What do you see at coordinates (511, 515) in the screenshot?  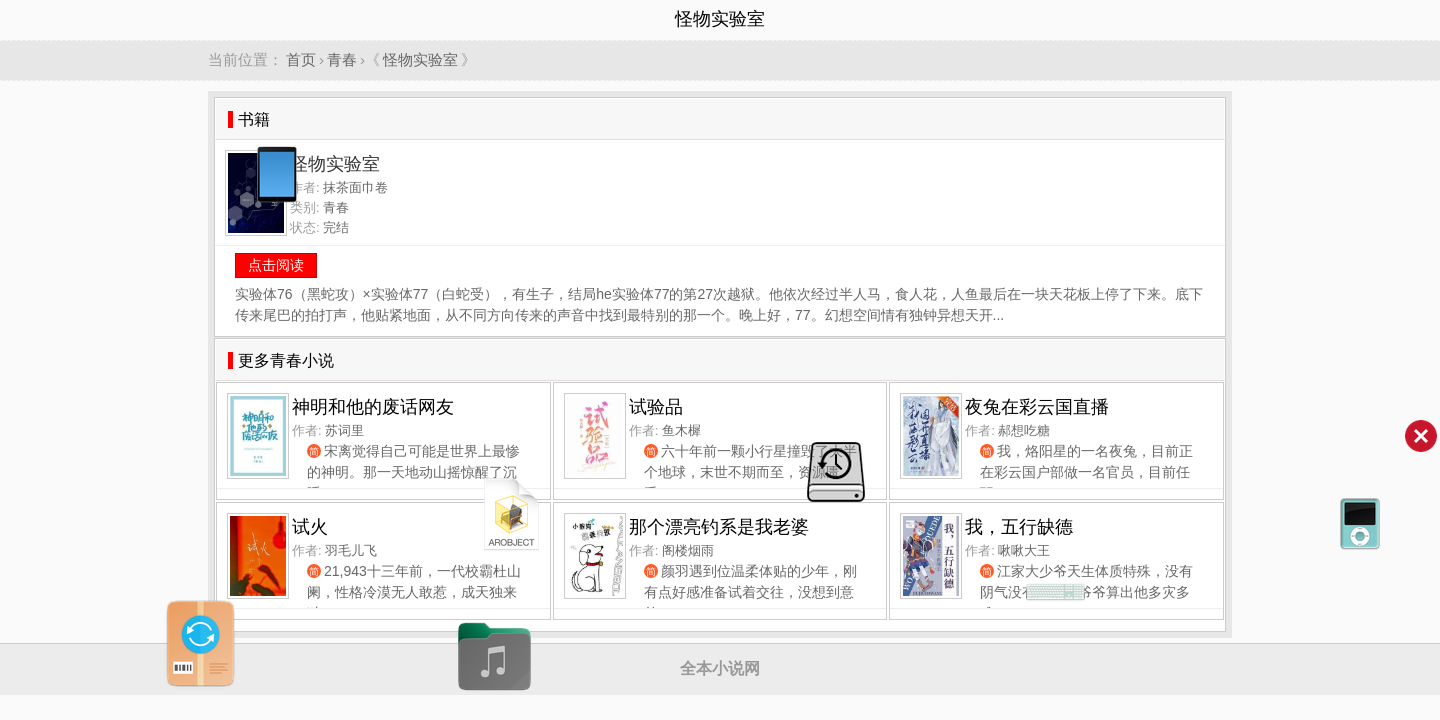 I see `open an augmented reality file or object` at bounding box center [511, 515].